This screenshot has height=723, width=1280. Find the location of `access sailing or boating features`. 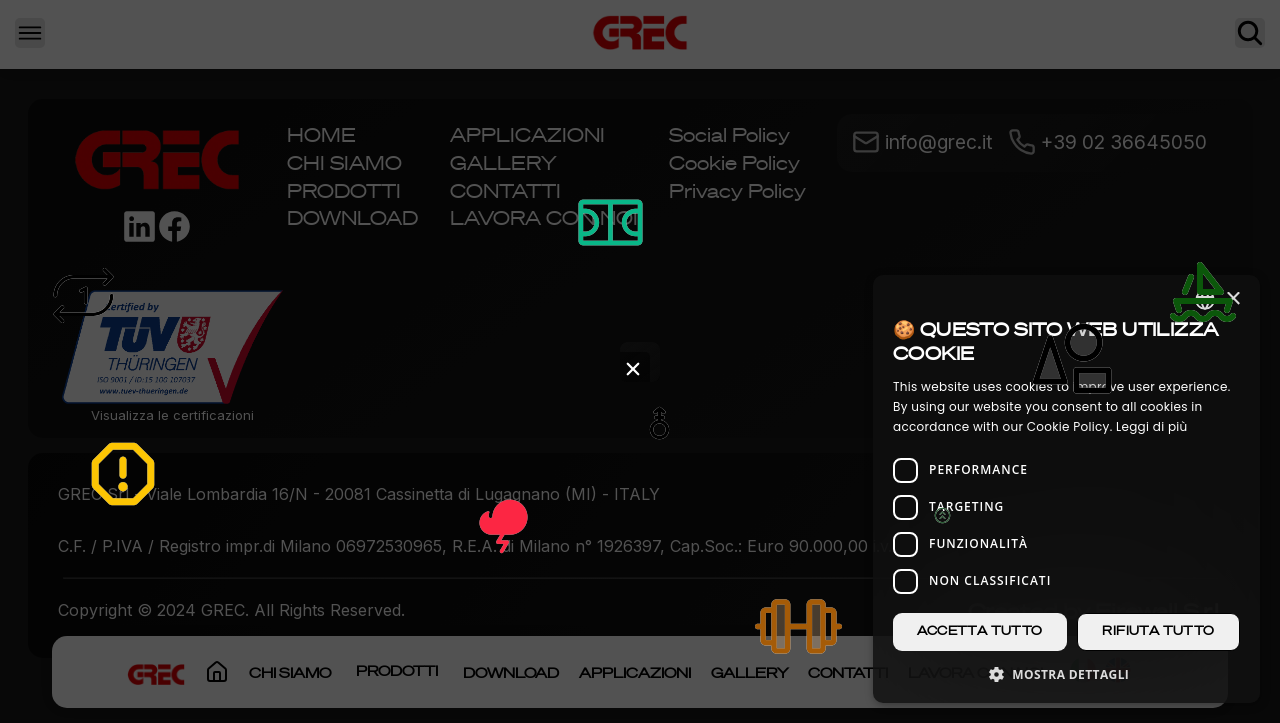

access sailing or boating features is located at coordinates (1203, 292).